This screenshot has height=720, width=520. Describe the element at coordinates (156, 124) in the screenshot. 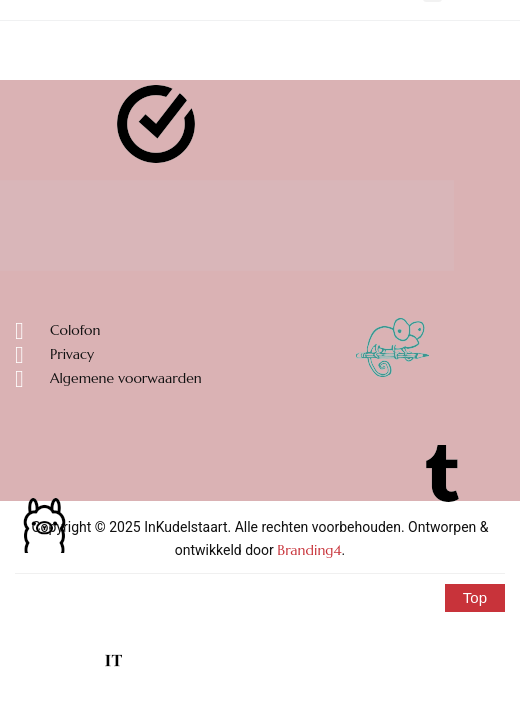

I see `norton antivirus or security software` at that location.